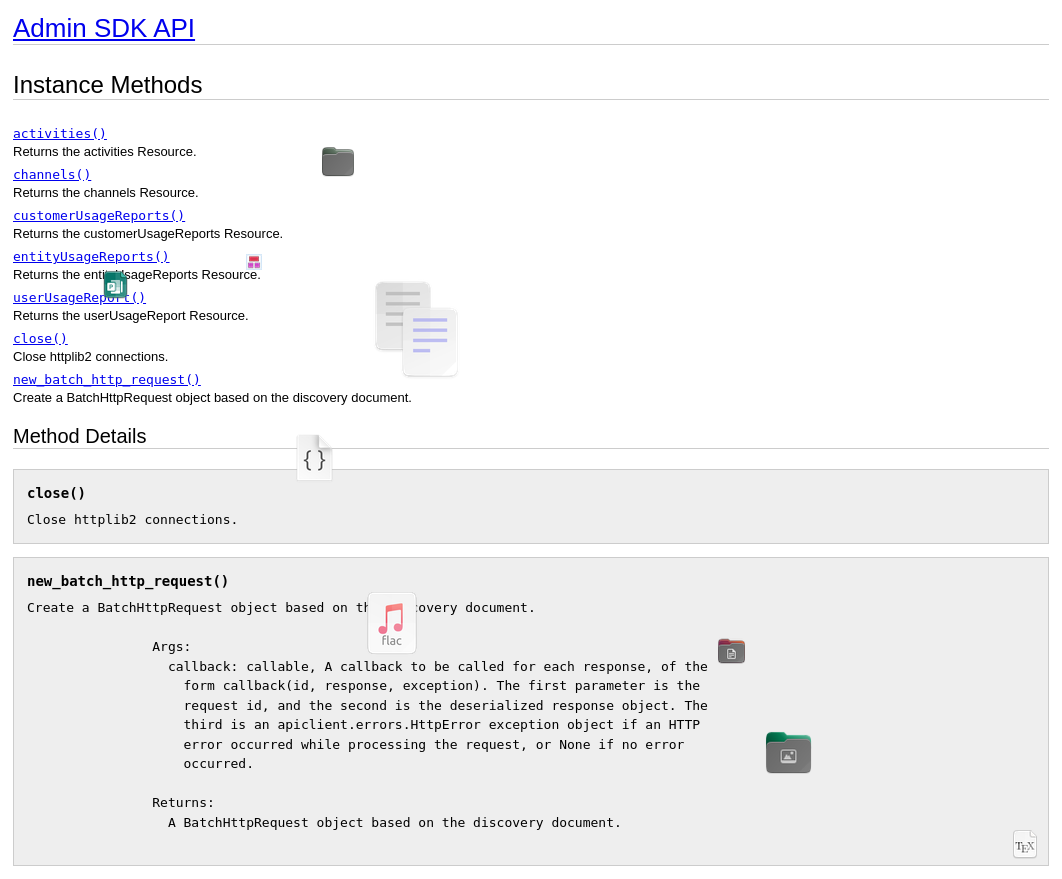 The height and width of the screenshot is (879, 1062). Describe the element at coordinates (731, 650) in the screenshot. I see `open your documents folder` at that location.